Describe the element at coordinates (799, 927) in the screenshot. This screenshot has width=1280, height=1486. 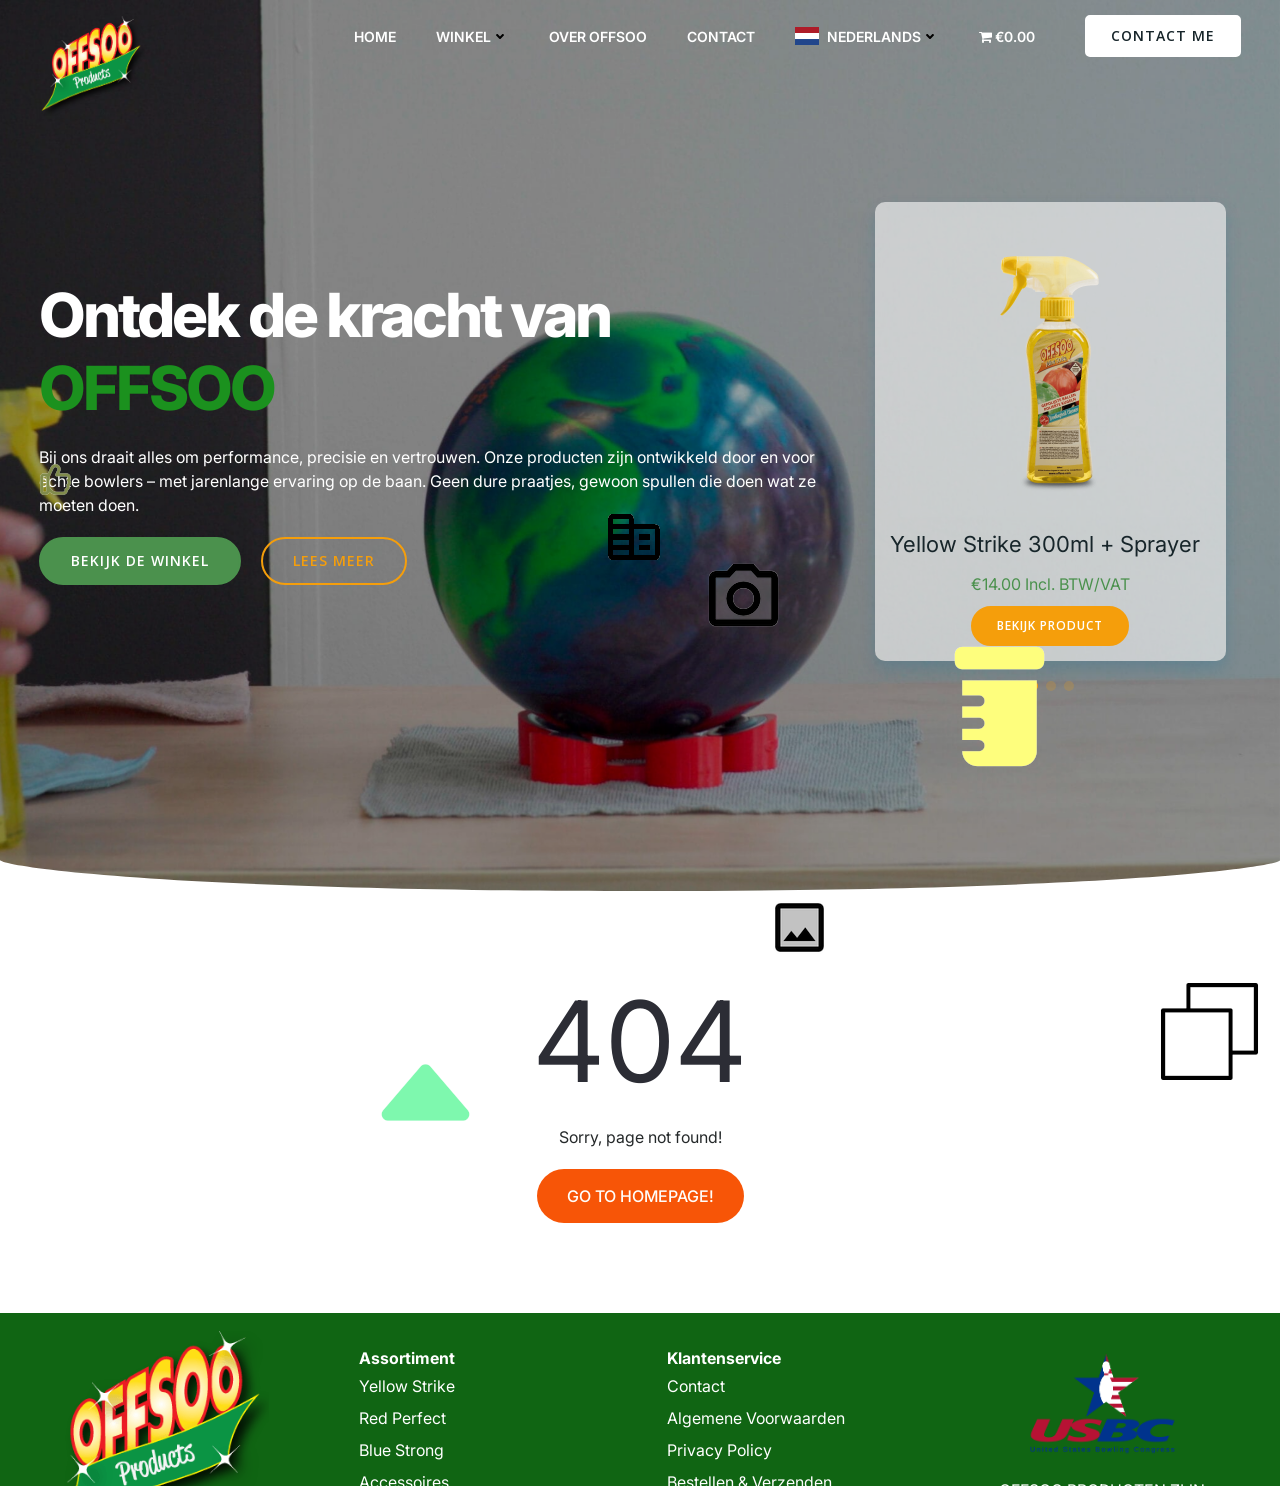
I see `insert or add a photo to your content` at that location.